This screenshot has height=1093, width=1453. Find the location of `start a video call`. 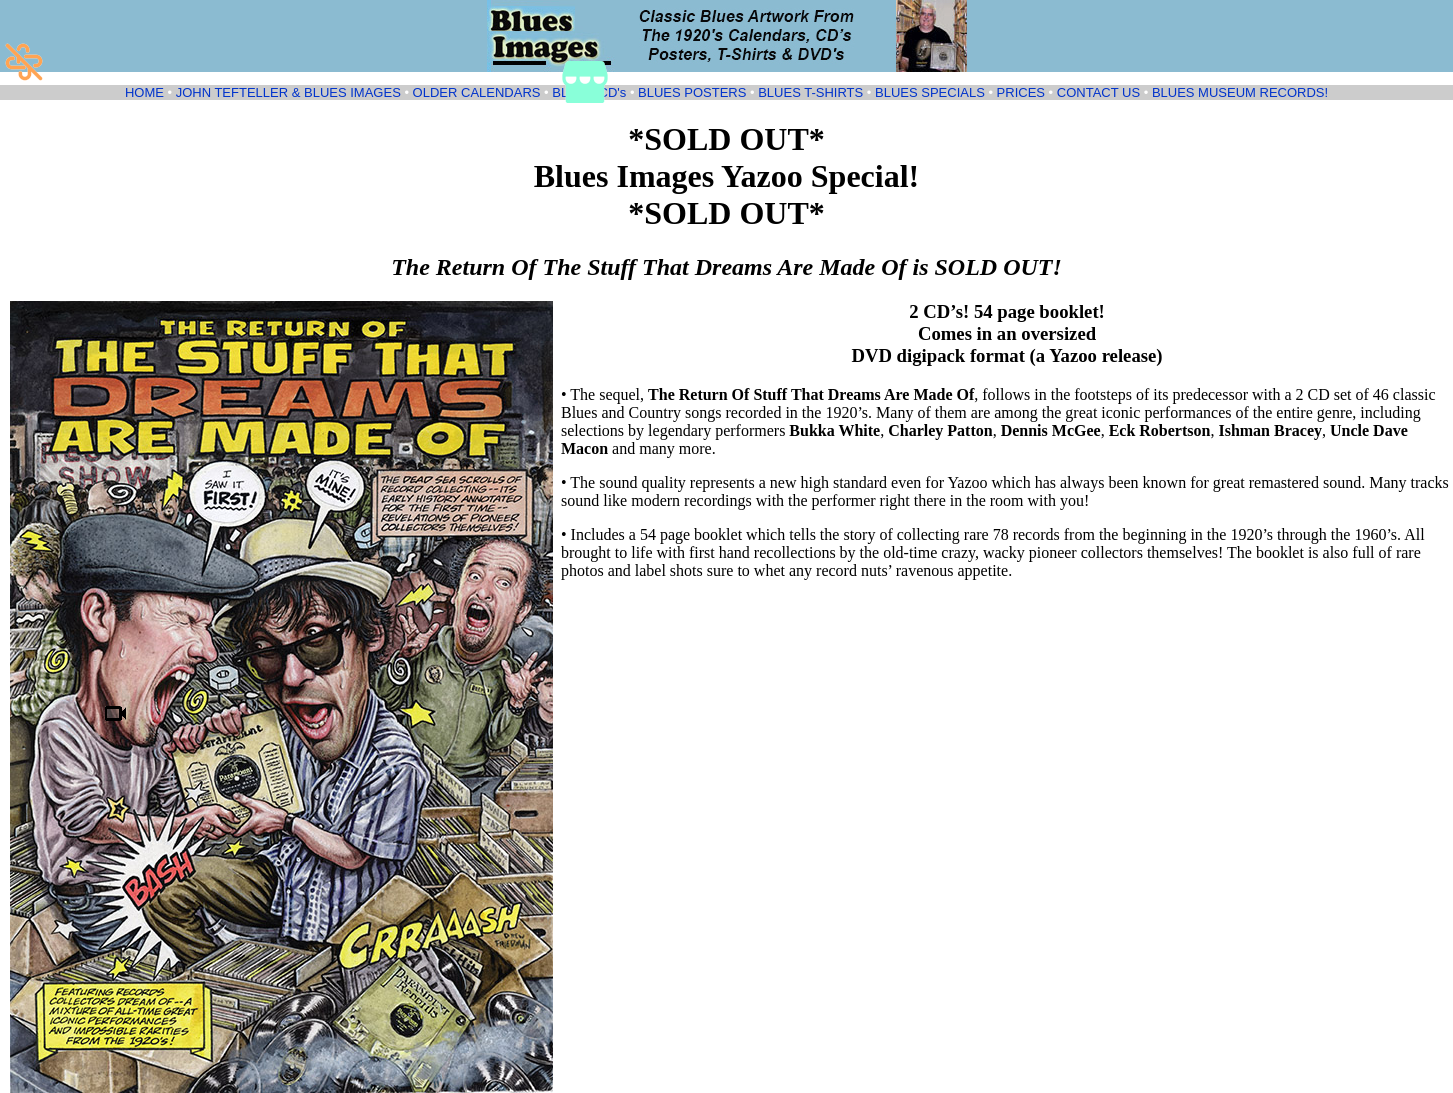

start a video call is located at coordinates (115, 713).